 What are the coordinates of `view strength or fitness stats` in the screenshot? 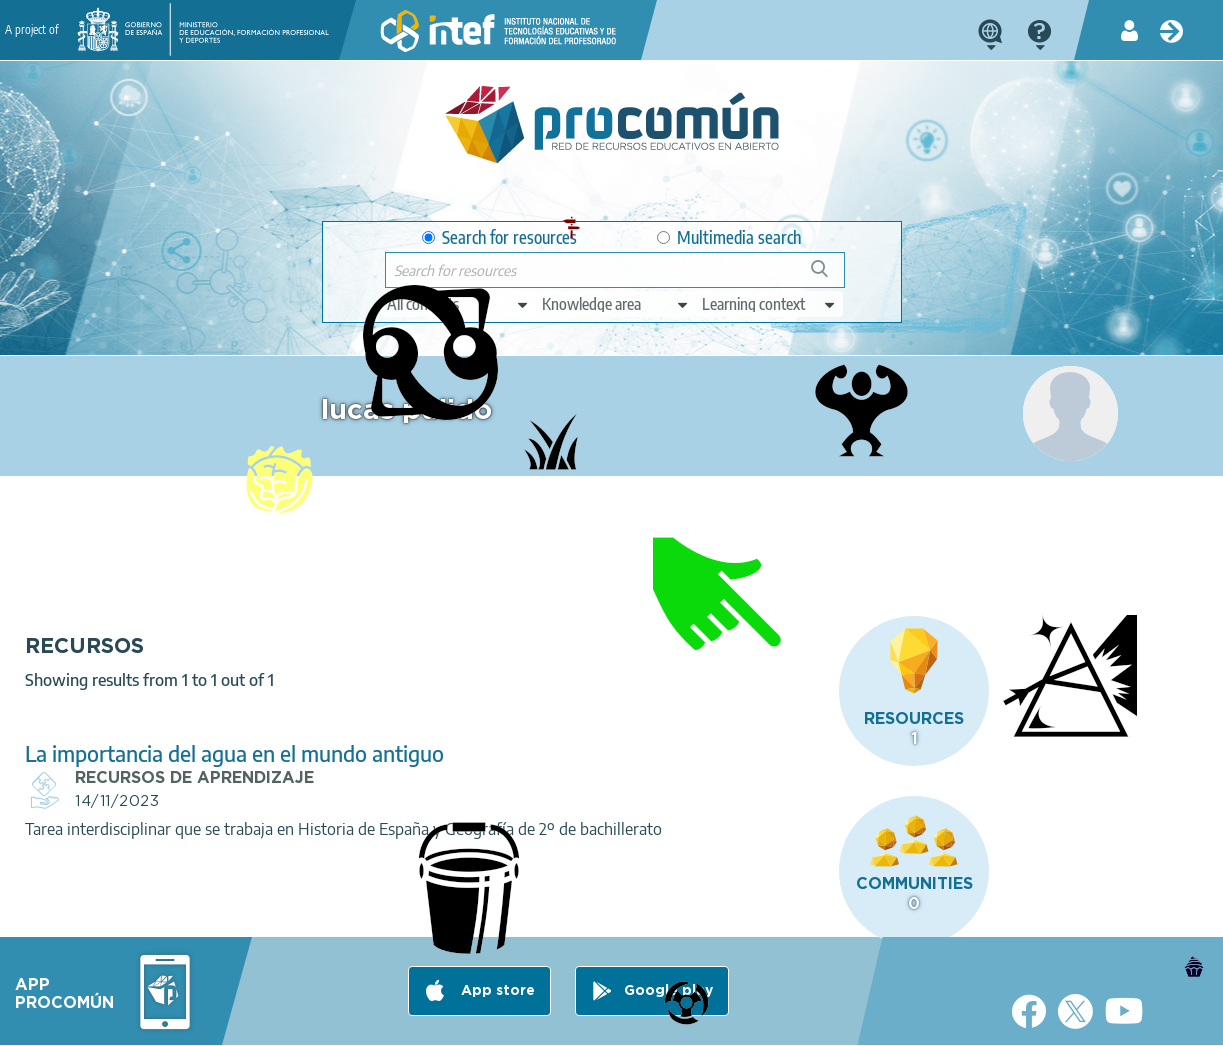 It's located at (861, 410).